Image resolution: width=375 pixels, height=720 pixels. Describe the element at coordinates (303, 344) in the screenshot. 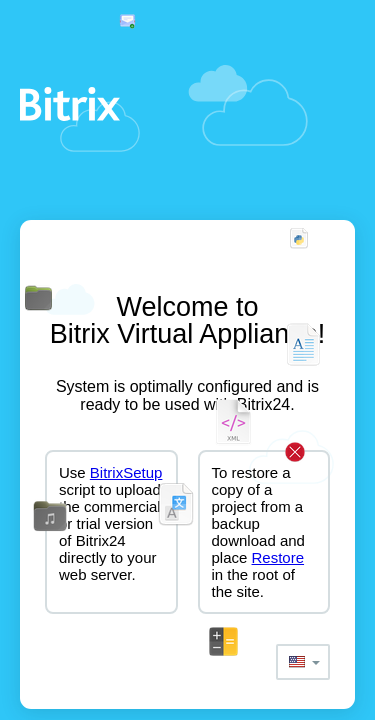

I see `open a word processing document` at that location.